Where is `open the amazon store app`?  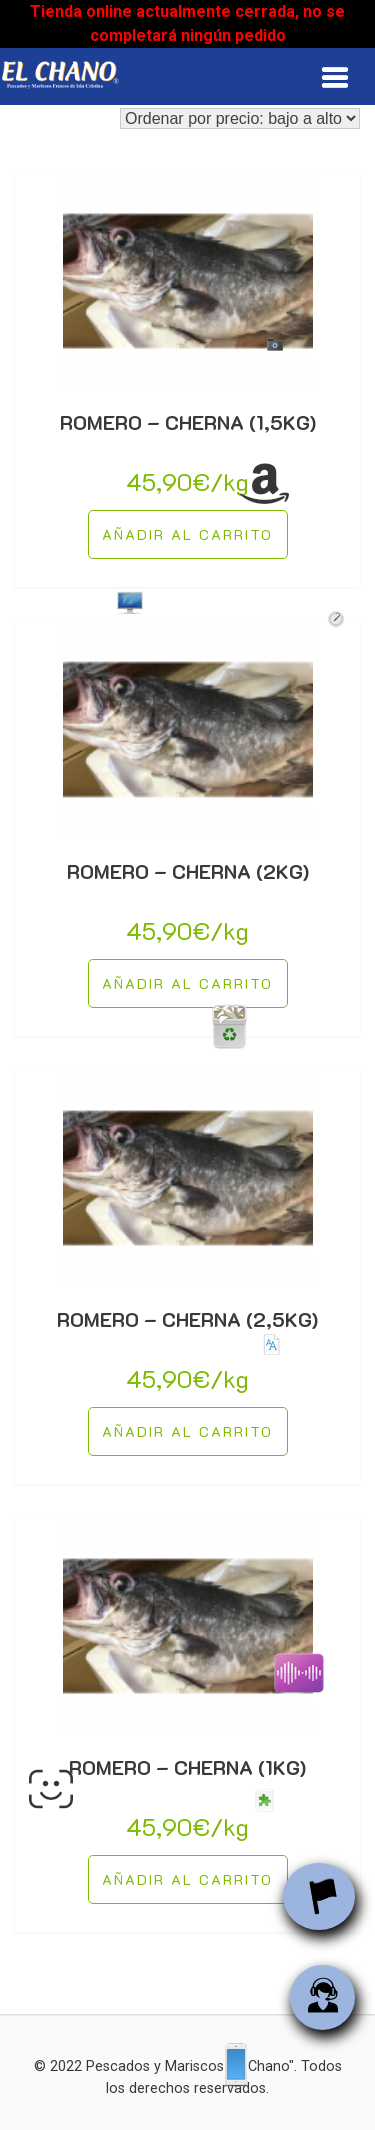 open the amazon store app is located at coordinates (264, 484).